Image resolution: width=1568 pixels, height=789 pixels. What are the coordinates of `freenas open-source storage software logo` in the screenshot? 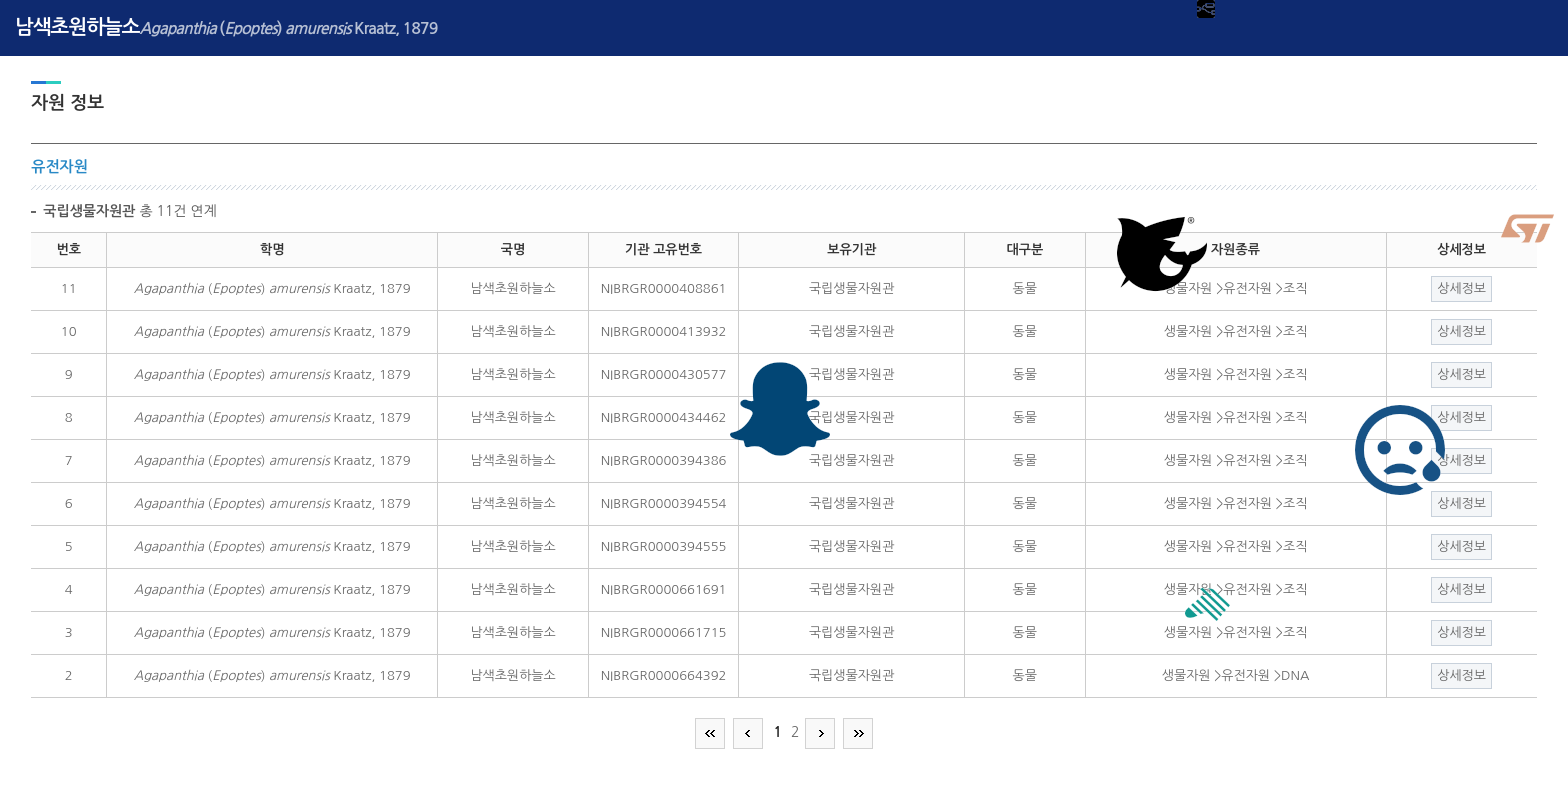 It's located at (1162, 254).